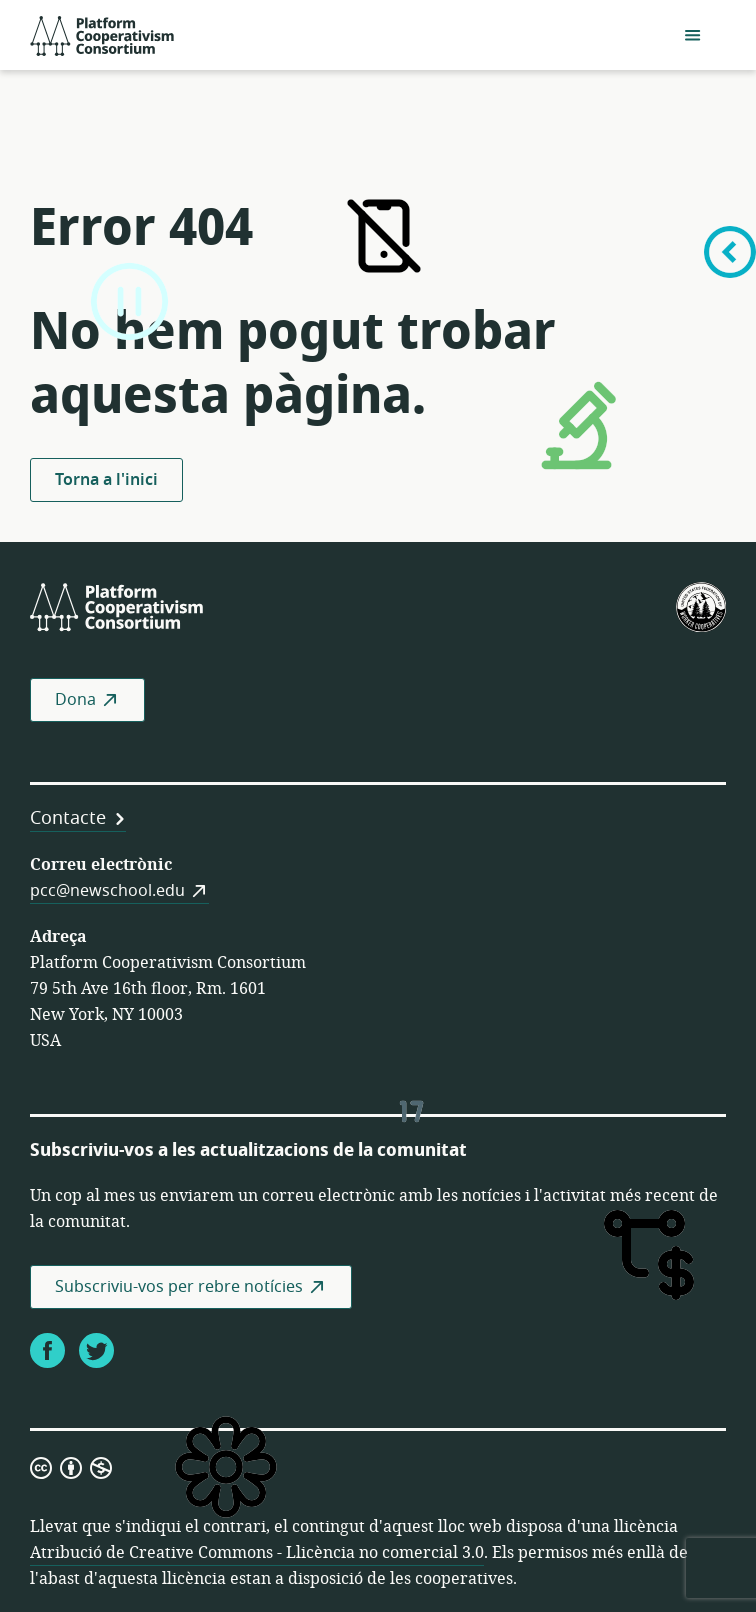  What do you see at coordinates (226, 1467) in the screenshot?
I see `access garden or plant care features` at bounding box center [226, 1467].